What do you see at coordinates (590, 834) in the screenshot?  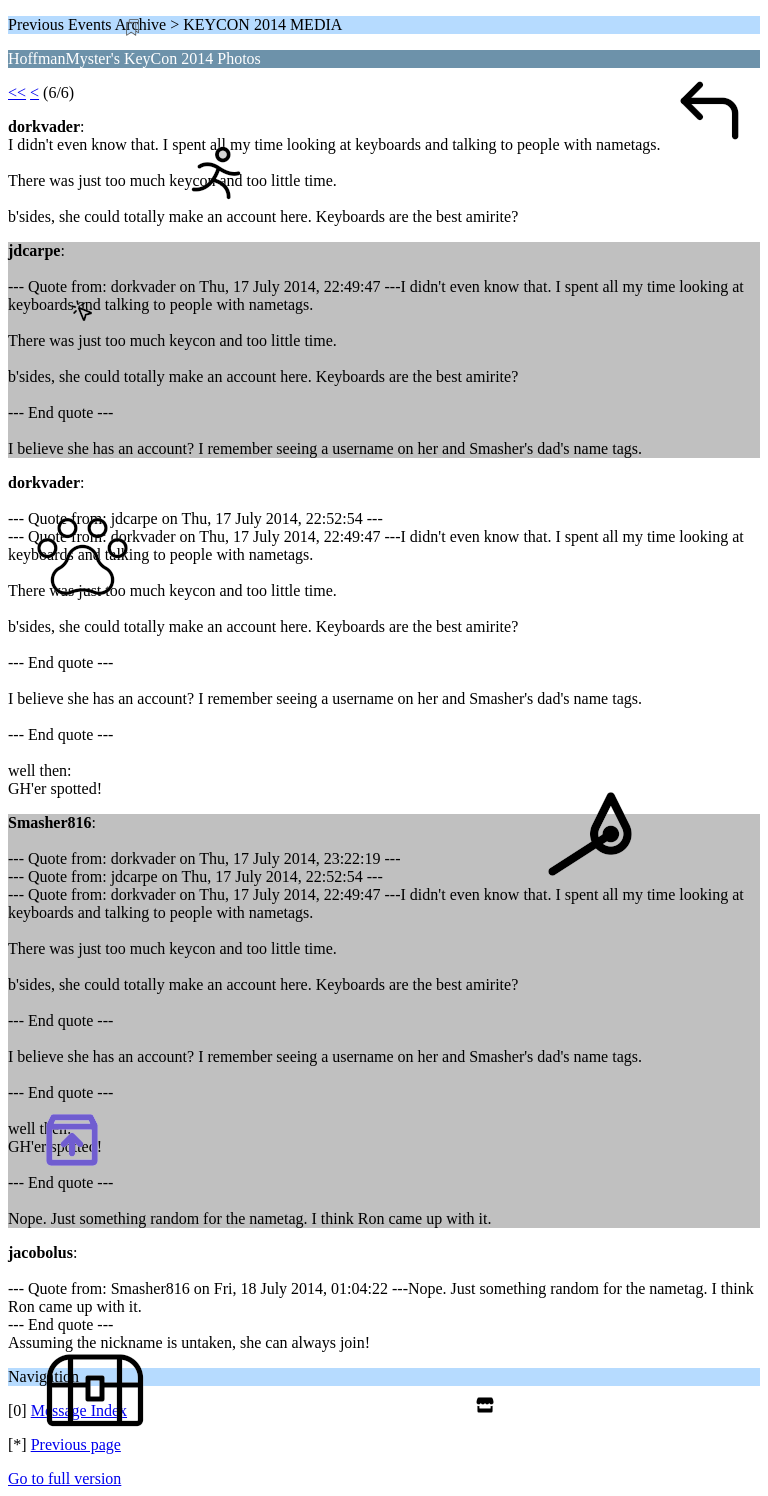 I see `ignite or start a fire feature` at bounding box center [590, 834].